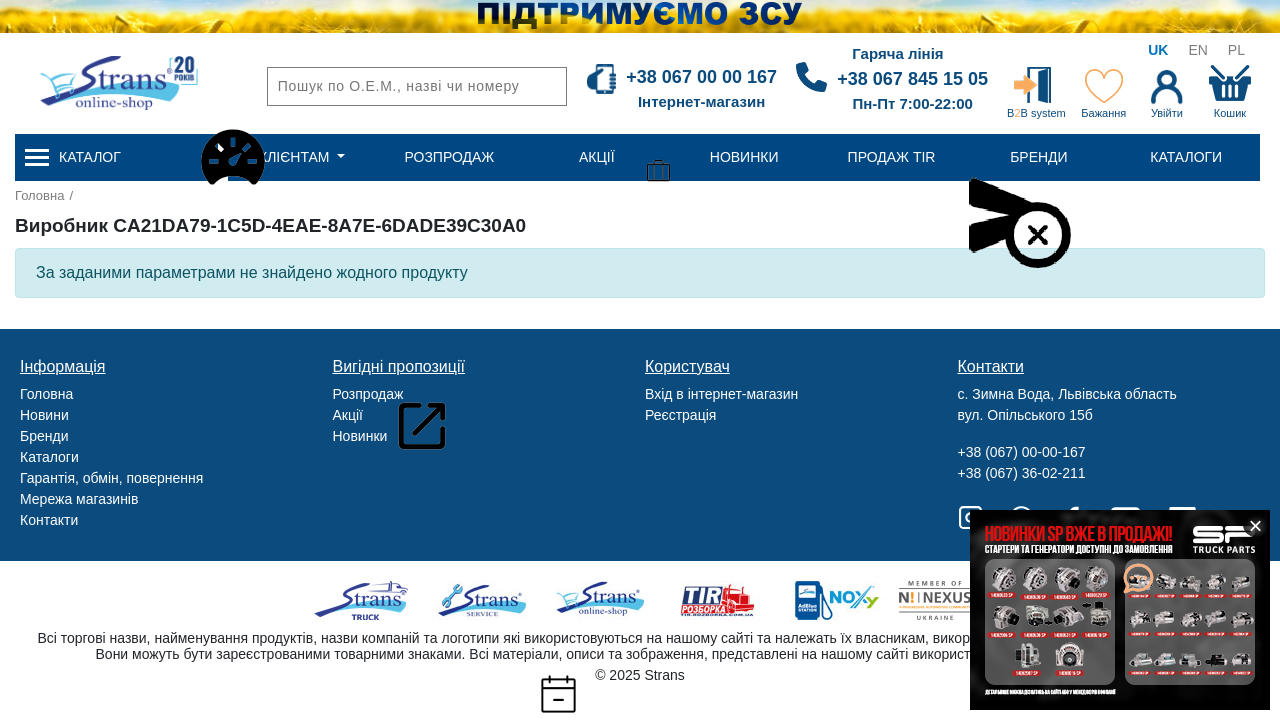 The image size is (1280, 720). I want to click on open the comments section, so click(1138, 578).